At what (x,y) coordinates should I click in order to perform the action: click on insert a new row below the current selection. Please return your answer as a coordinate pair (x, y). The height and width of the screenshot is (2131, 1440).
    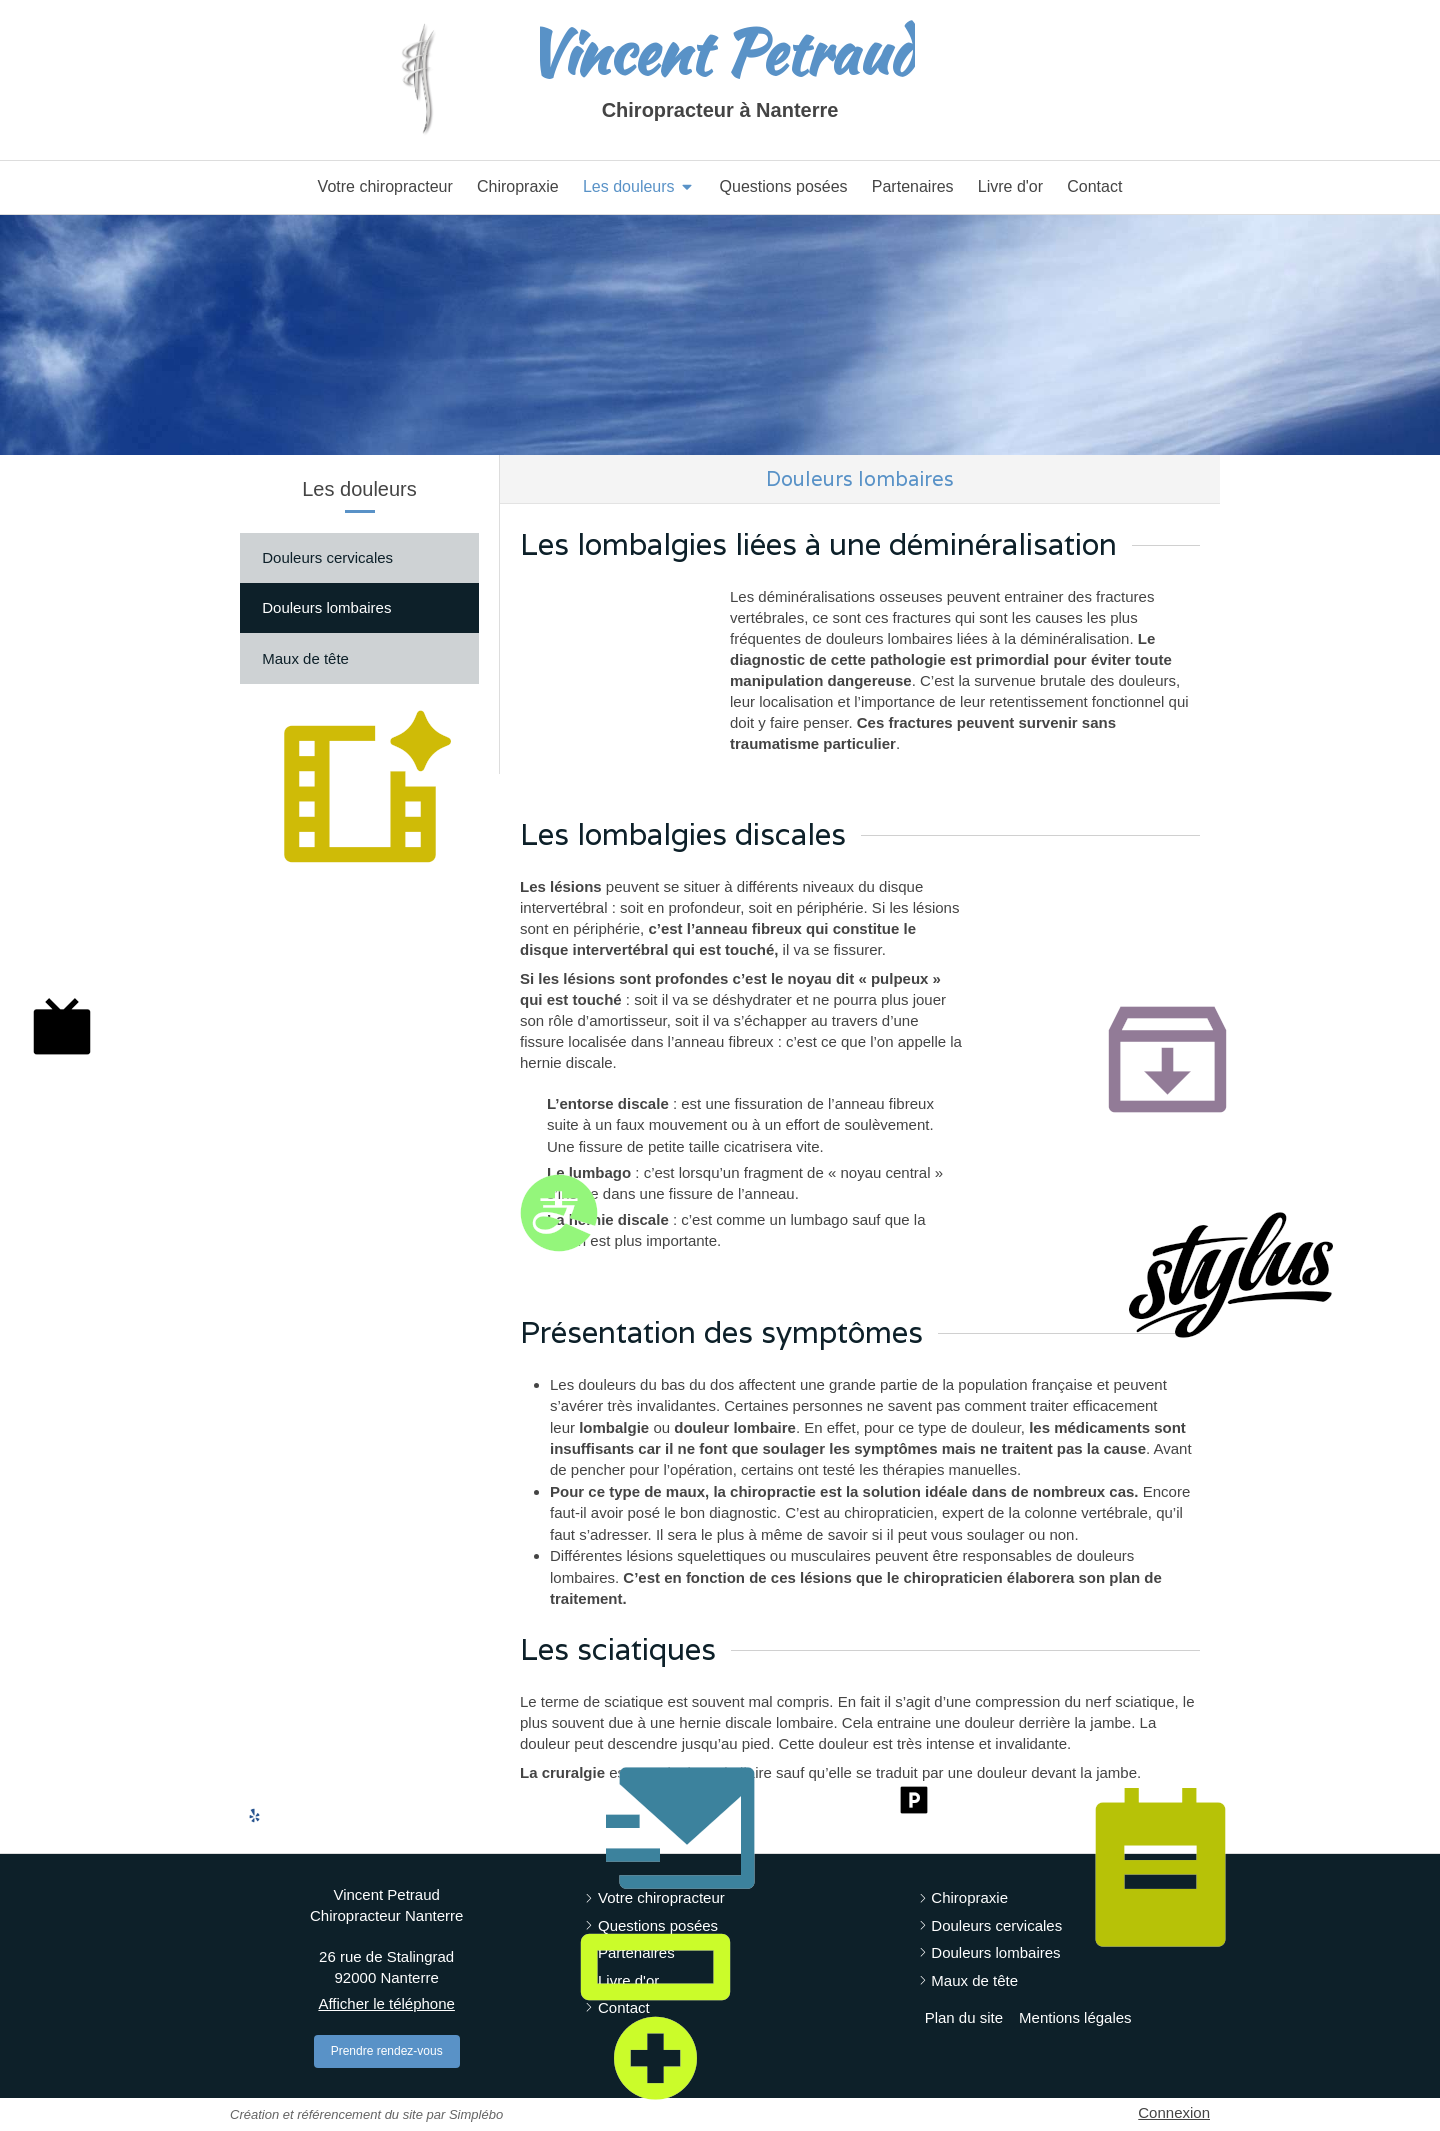
    Looking at the image, I should click on (655, 2008).